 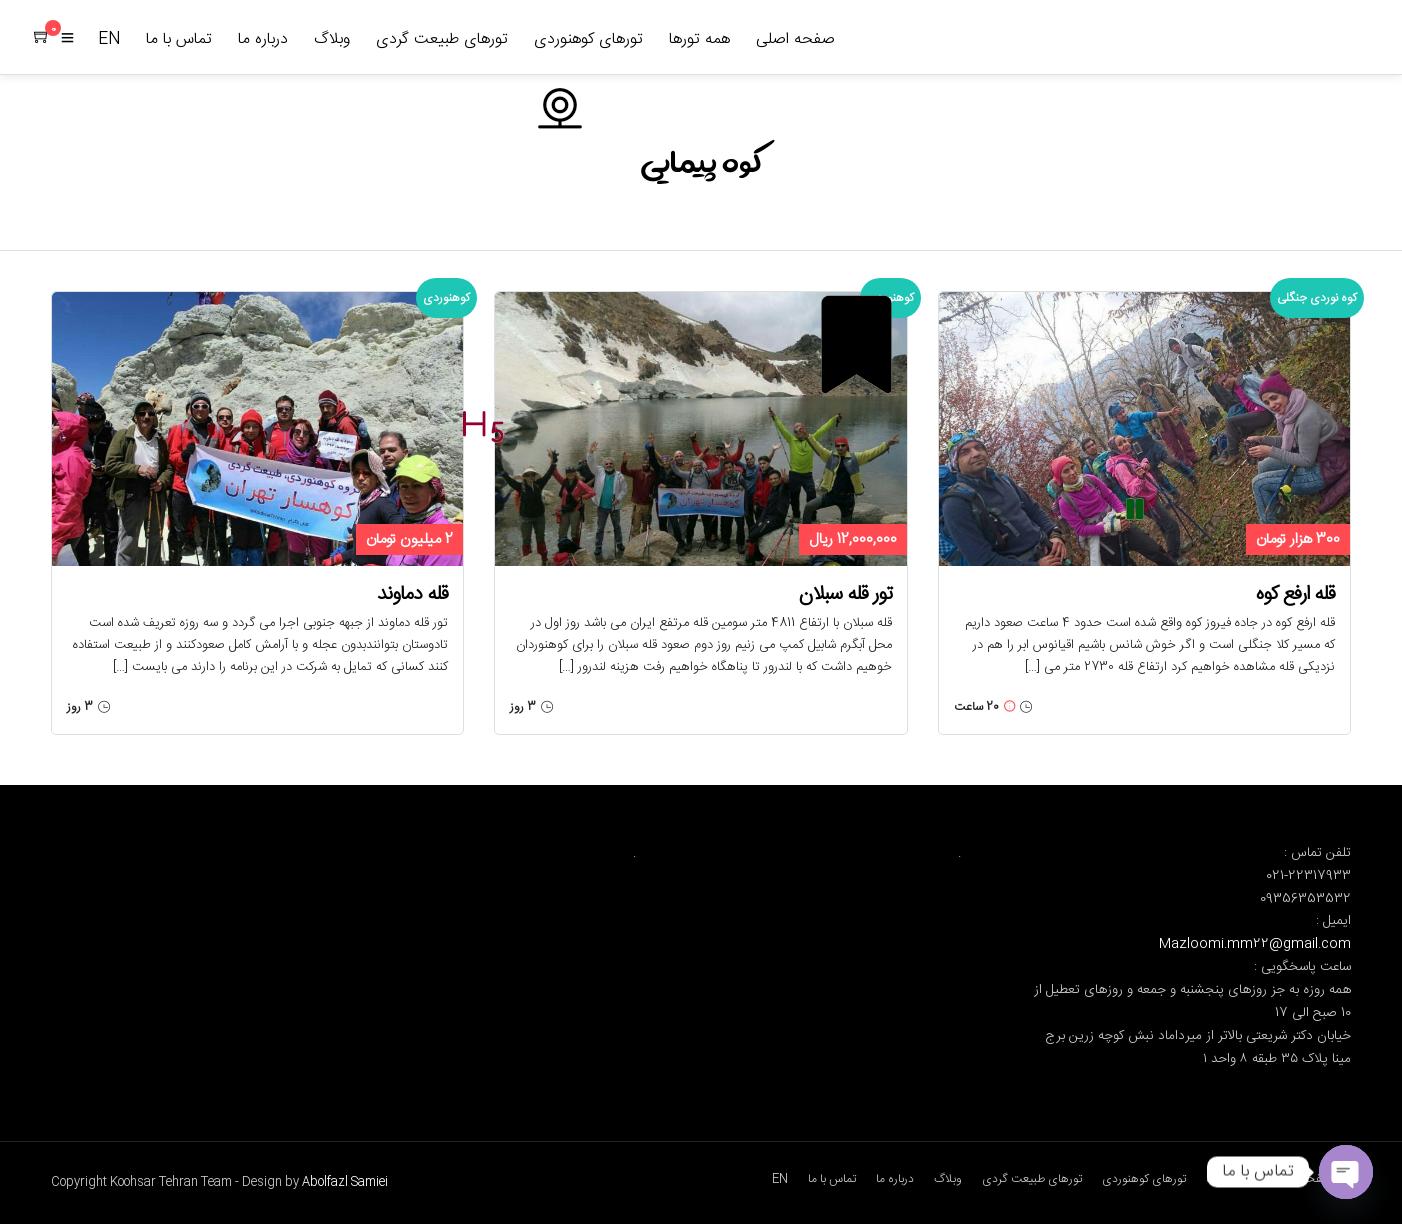 I want to click on enable webcam or video camera, so click(x=560, y=110).